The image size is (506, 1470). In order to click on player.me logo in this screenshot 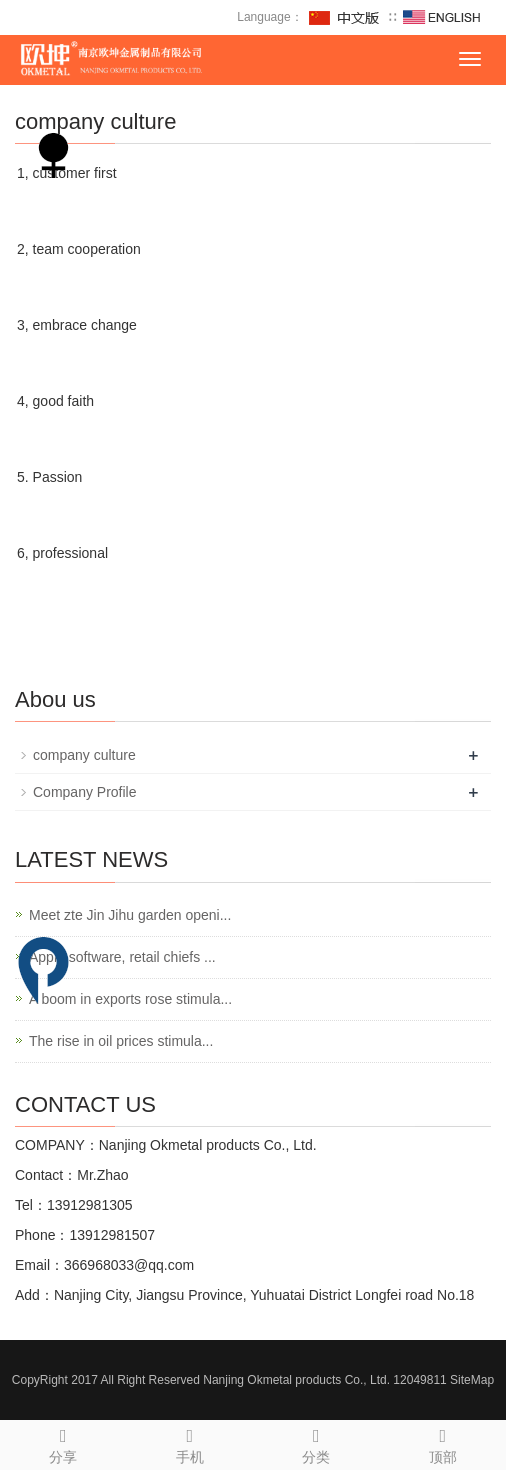, I will do `click(43, 970)`.